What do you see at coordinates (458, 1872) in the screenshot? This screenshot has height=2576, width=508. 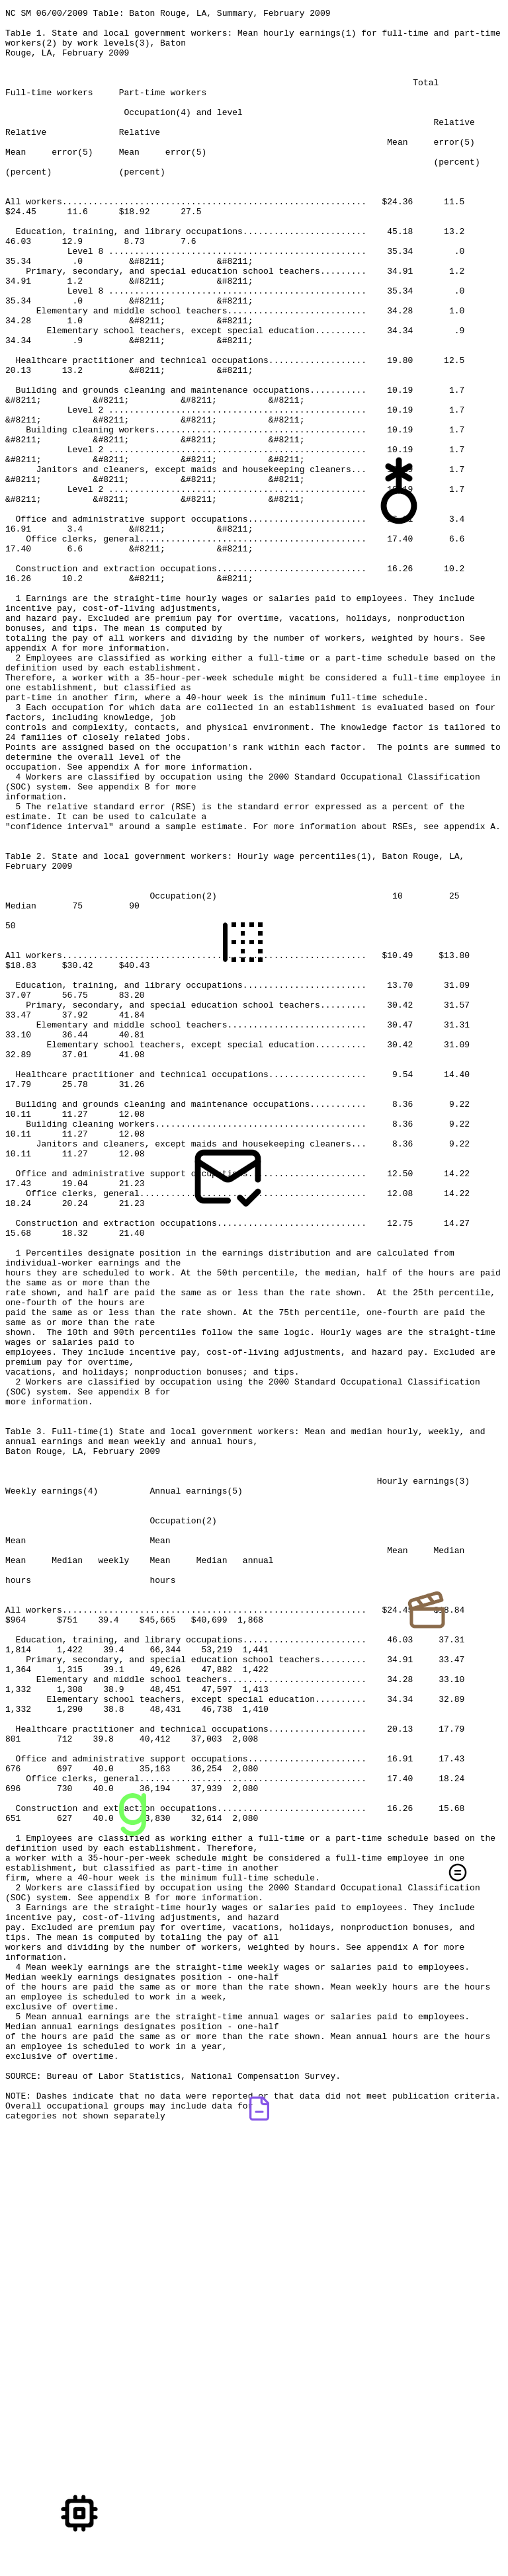 I see `indicates no derivatives license restriction` at bounding box center [458, 1872].